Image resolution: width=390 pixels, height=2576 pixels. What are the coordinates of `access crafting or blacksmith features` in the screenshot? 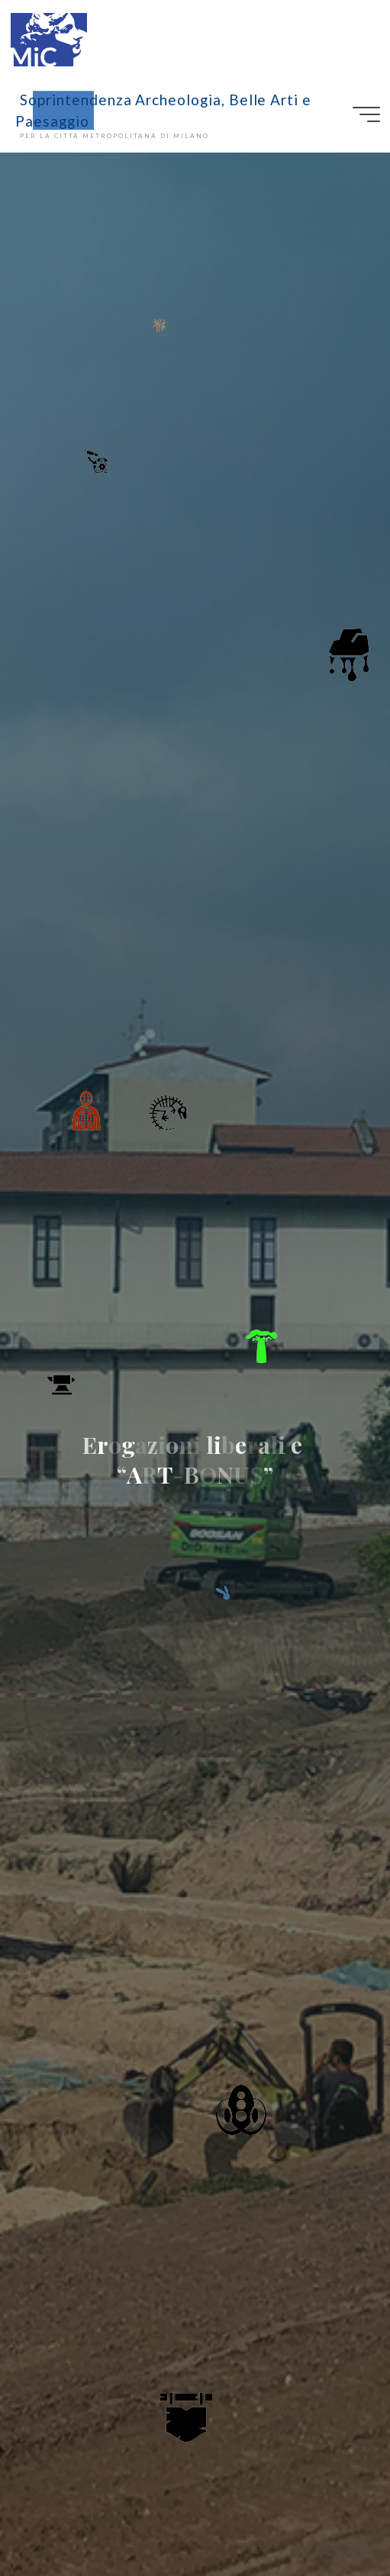 It's located at (61, 1384).